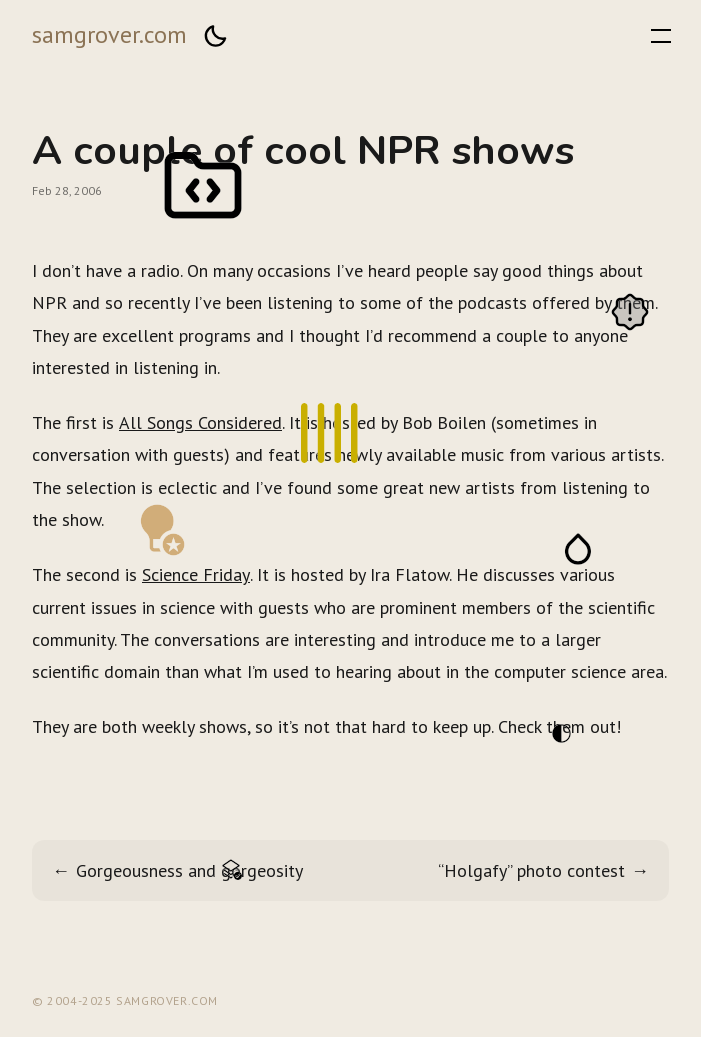  Describe the element at coordinates (561, 733) in the screenshot. I see `toggle between light and dark theme` at that location.